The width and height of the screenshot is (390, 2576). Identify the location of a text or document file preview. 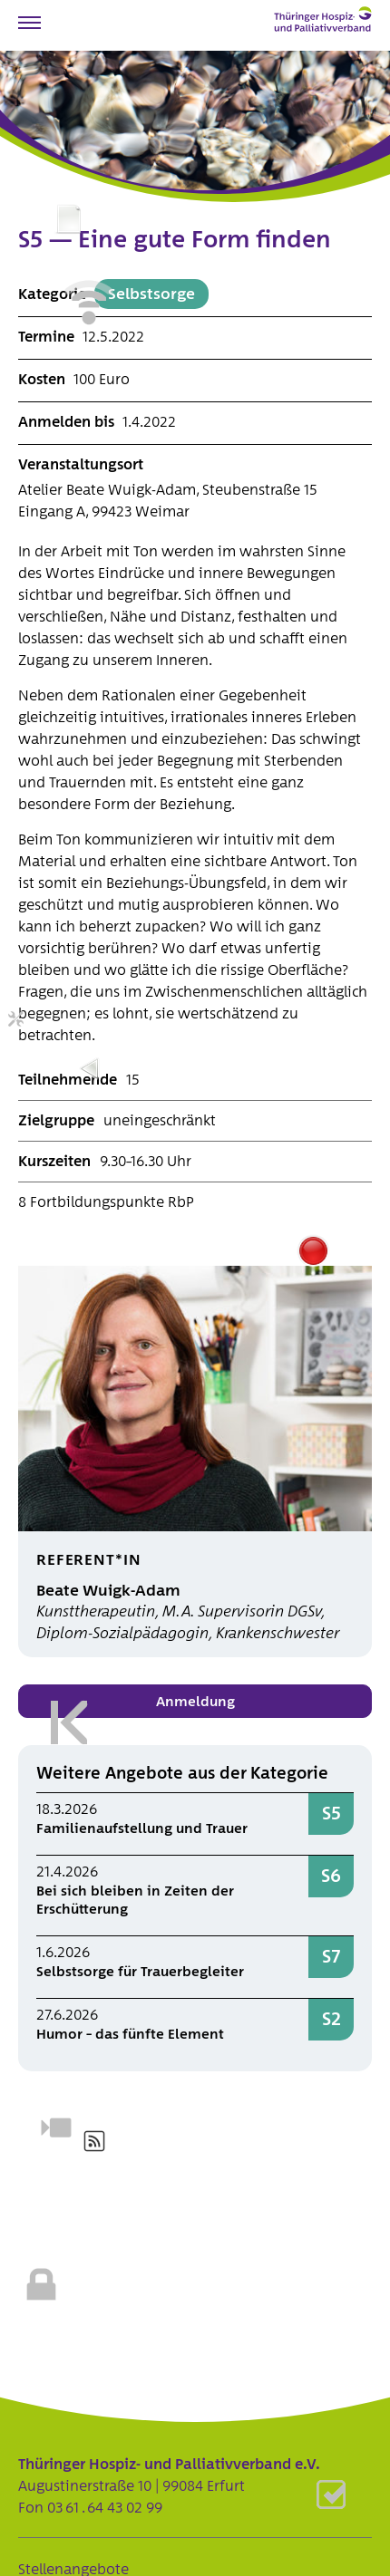
(69, 218).